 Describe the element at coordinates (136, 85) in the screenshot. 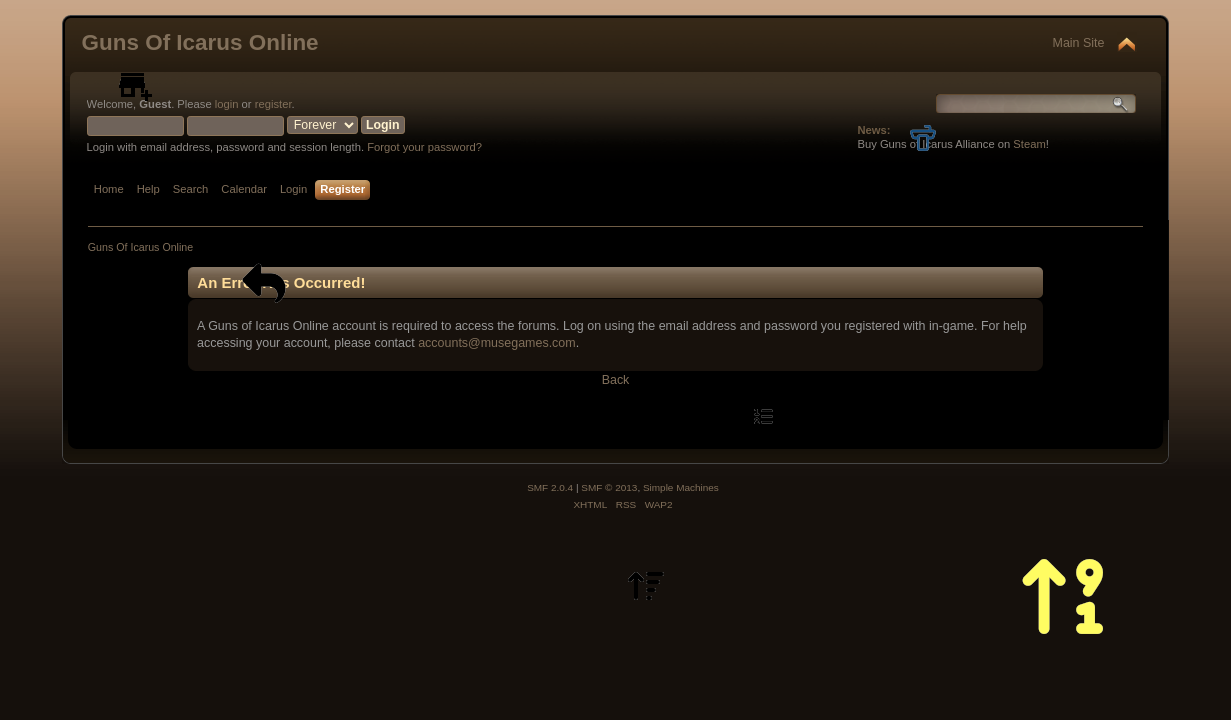

I see `add a new business location` at that location.